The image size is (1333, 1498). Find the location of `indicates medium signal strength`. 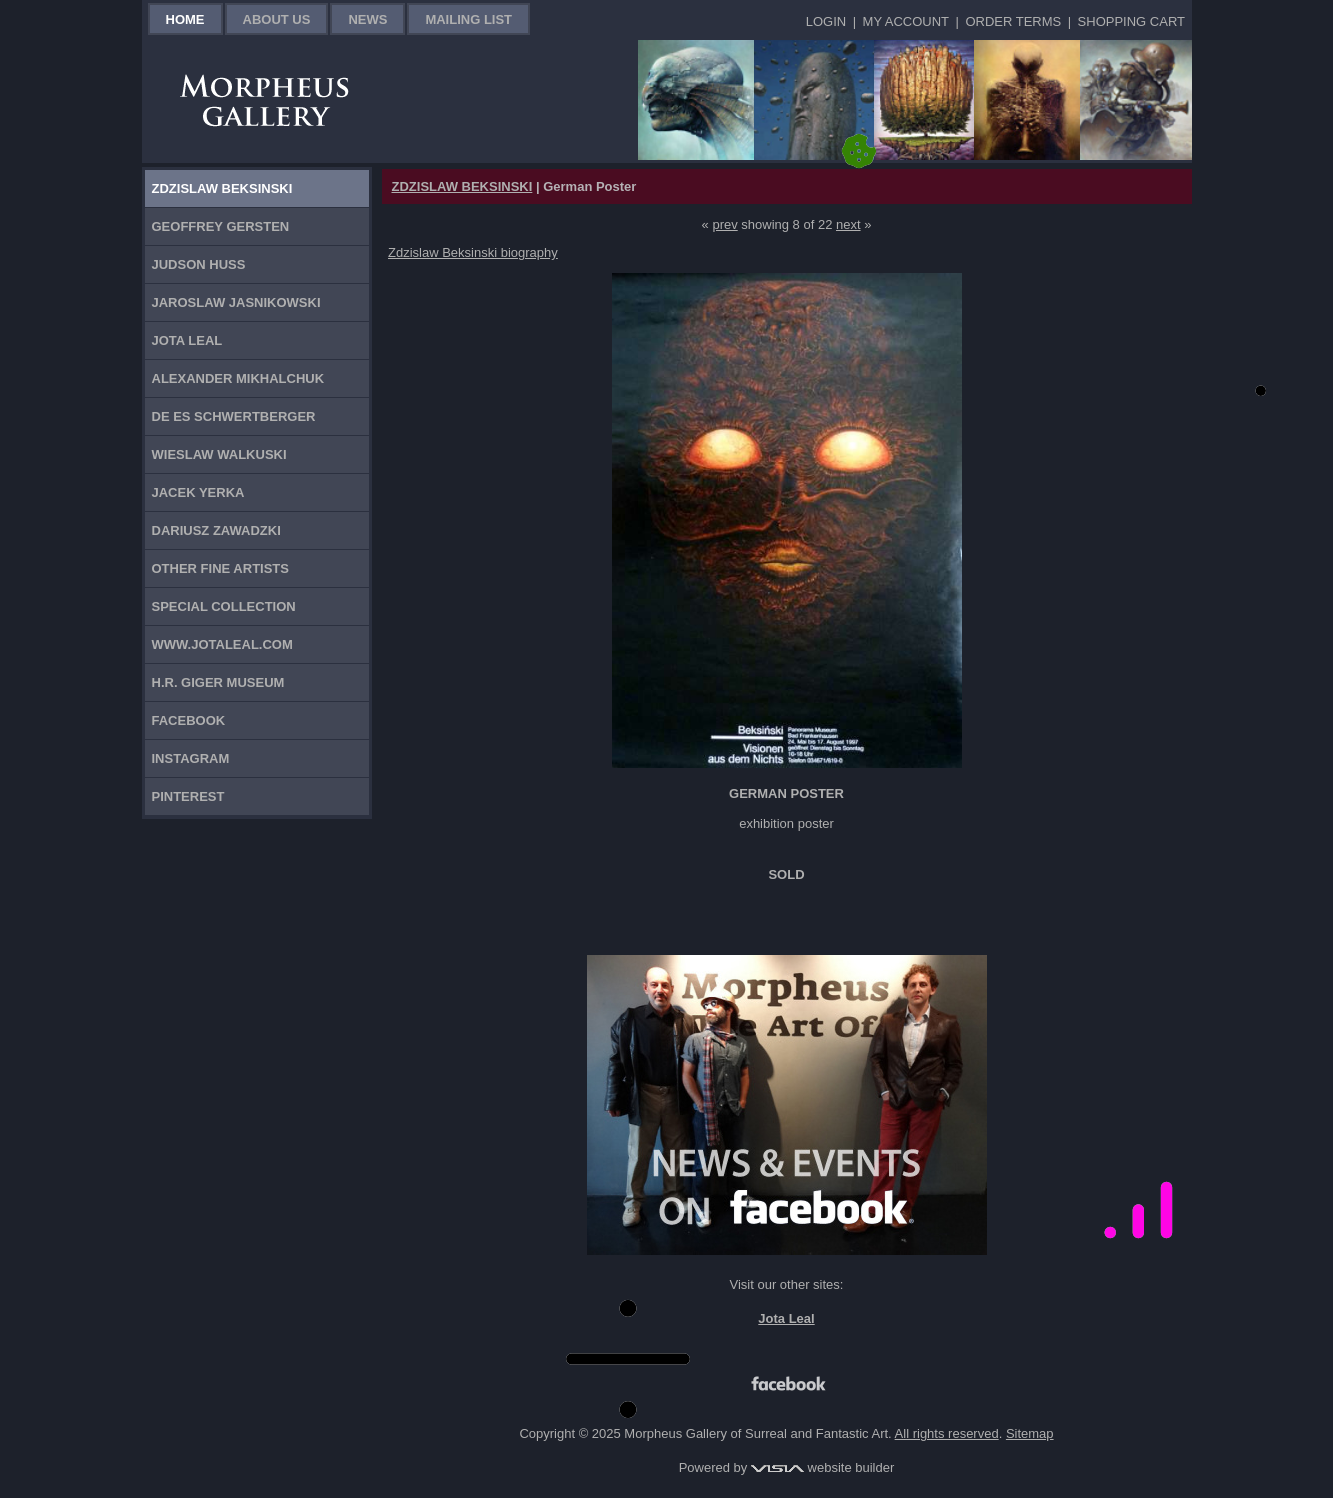

indicates medium signal strength is located at coordinates (1166, 1187).